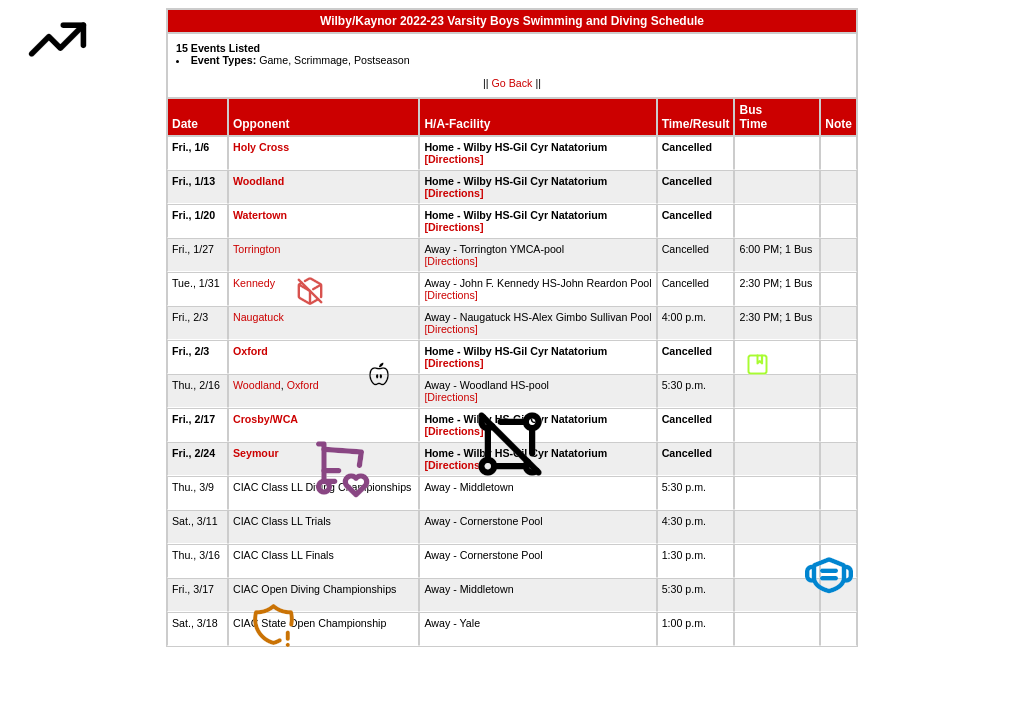 The height and width of the screenshot is (720, 1024). Describe the element at coordinates (57, 39) in the screenshot. I see `view trending or popular content` at that location.